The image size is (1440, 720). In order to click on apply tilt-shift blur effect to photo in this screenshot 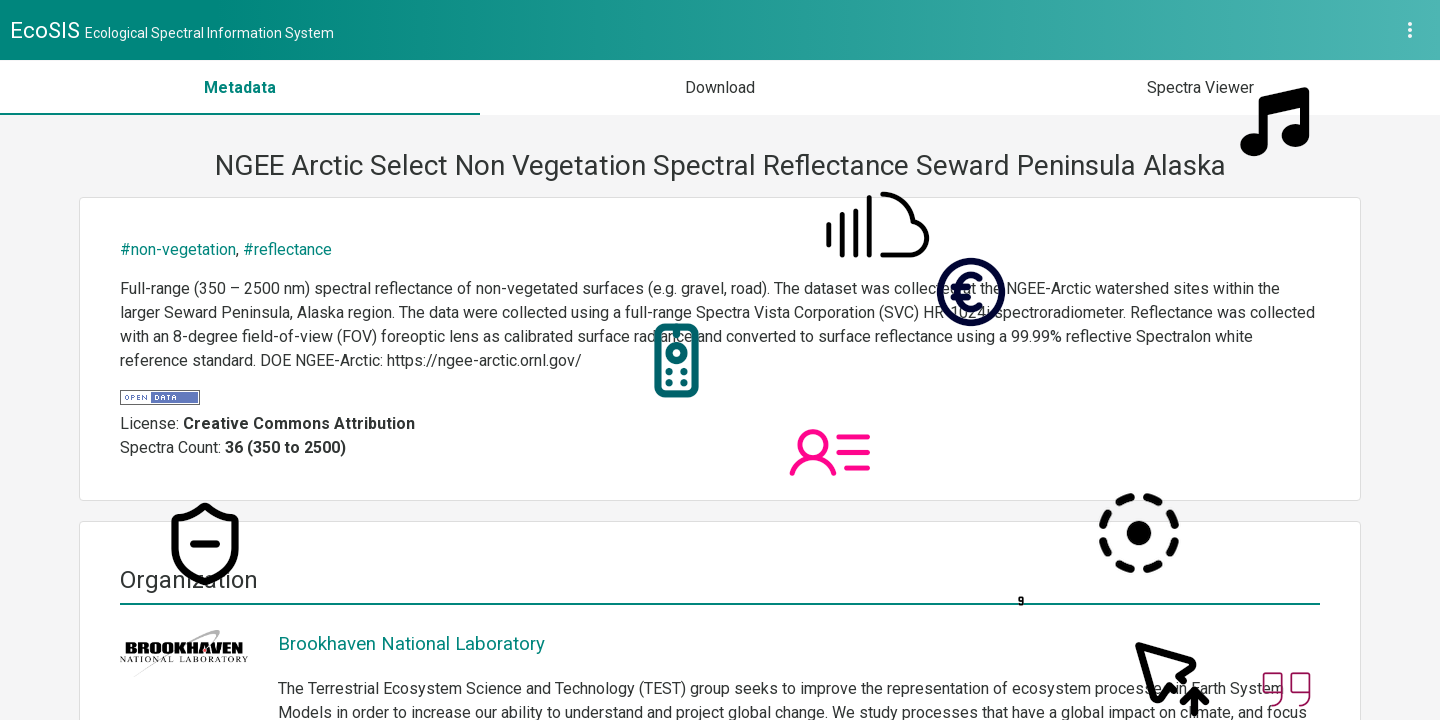, I will do `click(1139, 533)`.